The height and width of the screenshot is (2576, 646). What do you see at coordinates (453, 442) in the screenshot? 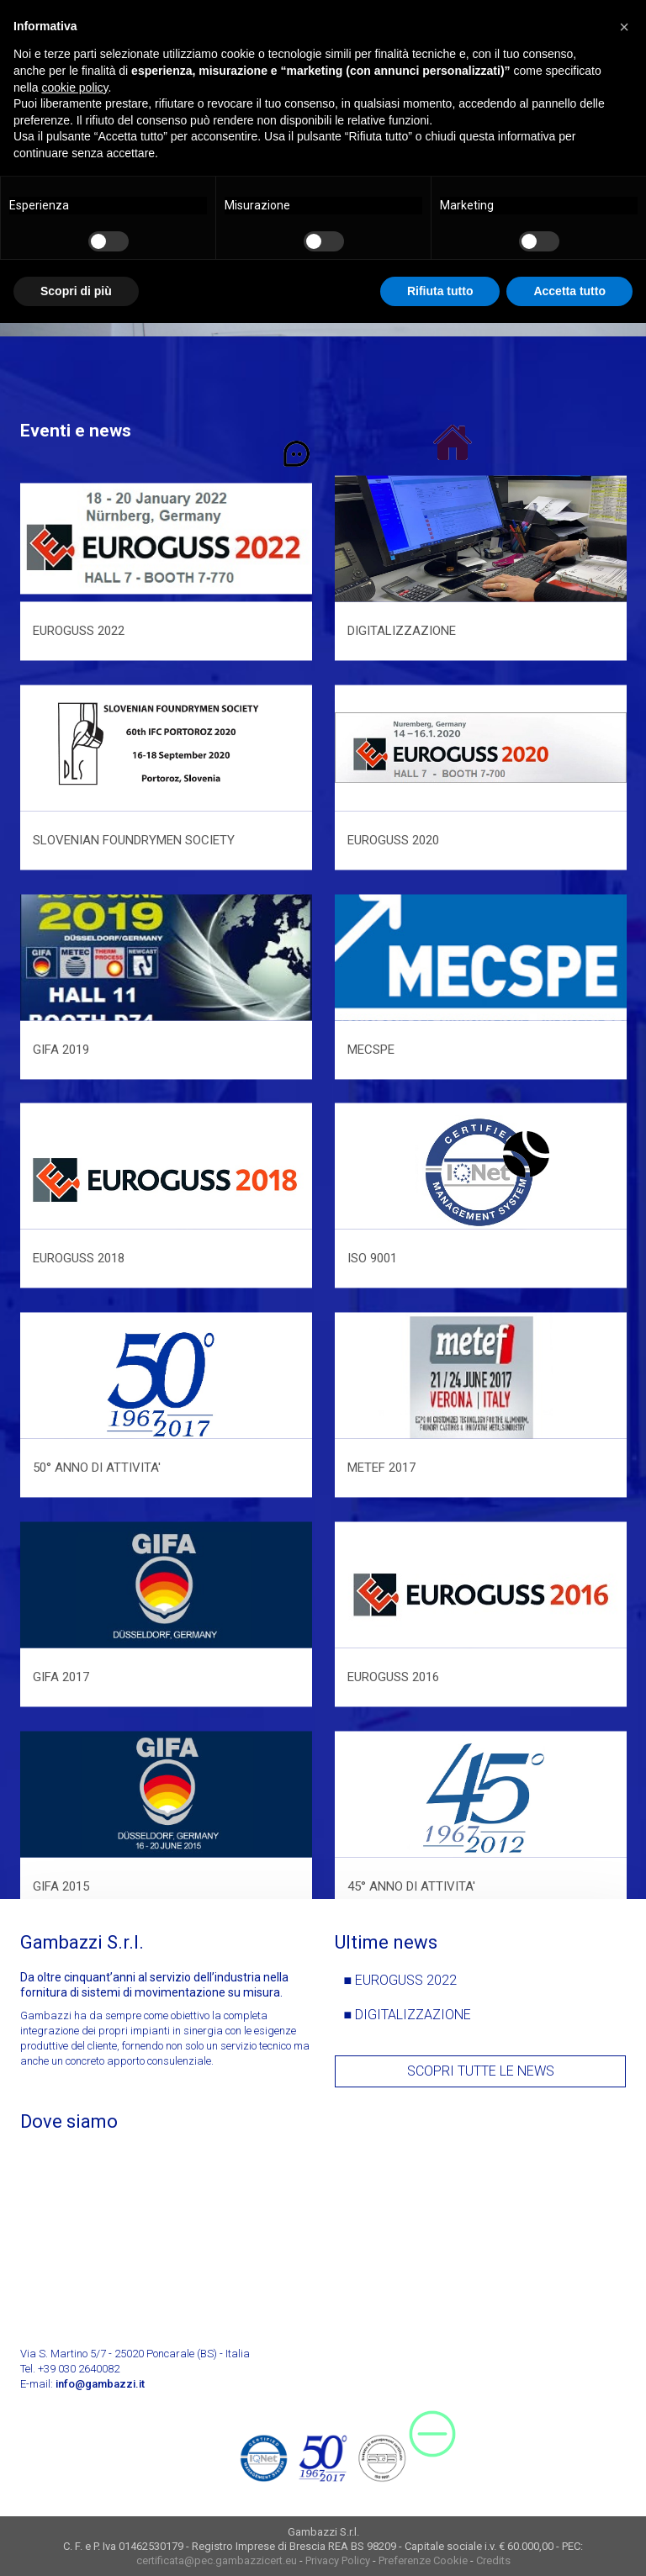
I see `navigate to the home screen` at bounding box center [453, 442].